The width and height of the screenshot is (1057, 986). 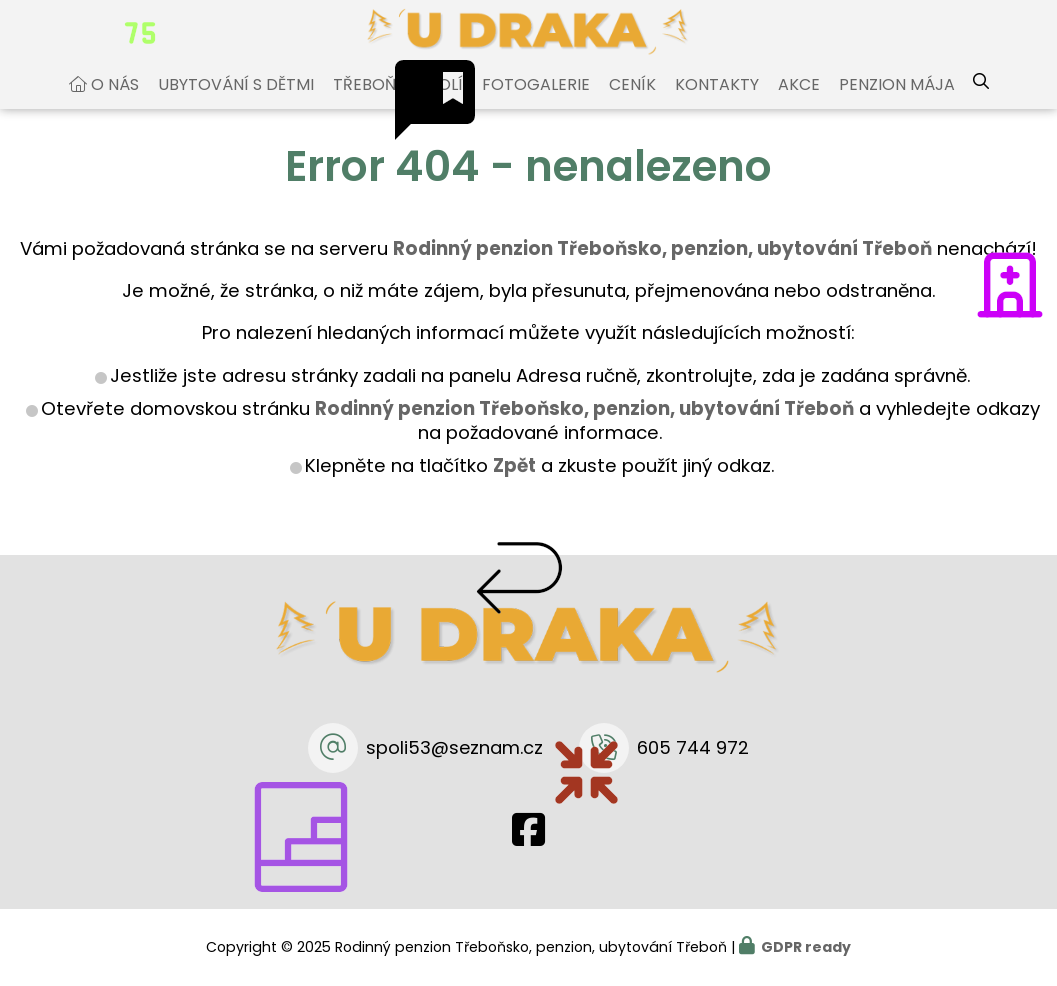 What do you see at coordinates (519, 574) in the screenshot?
I see `undo or revert to previous action` at bounding box center [519, 574].